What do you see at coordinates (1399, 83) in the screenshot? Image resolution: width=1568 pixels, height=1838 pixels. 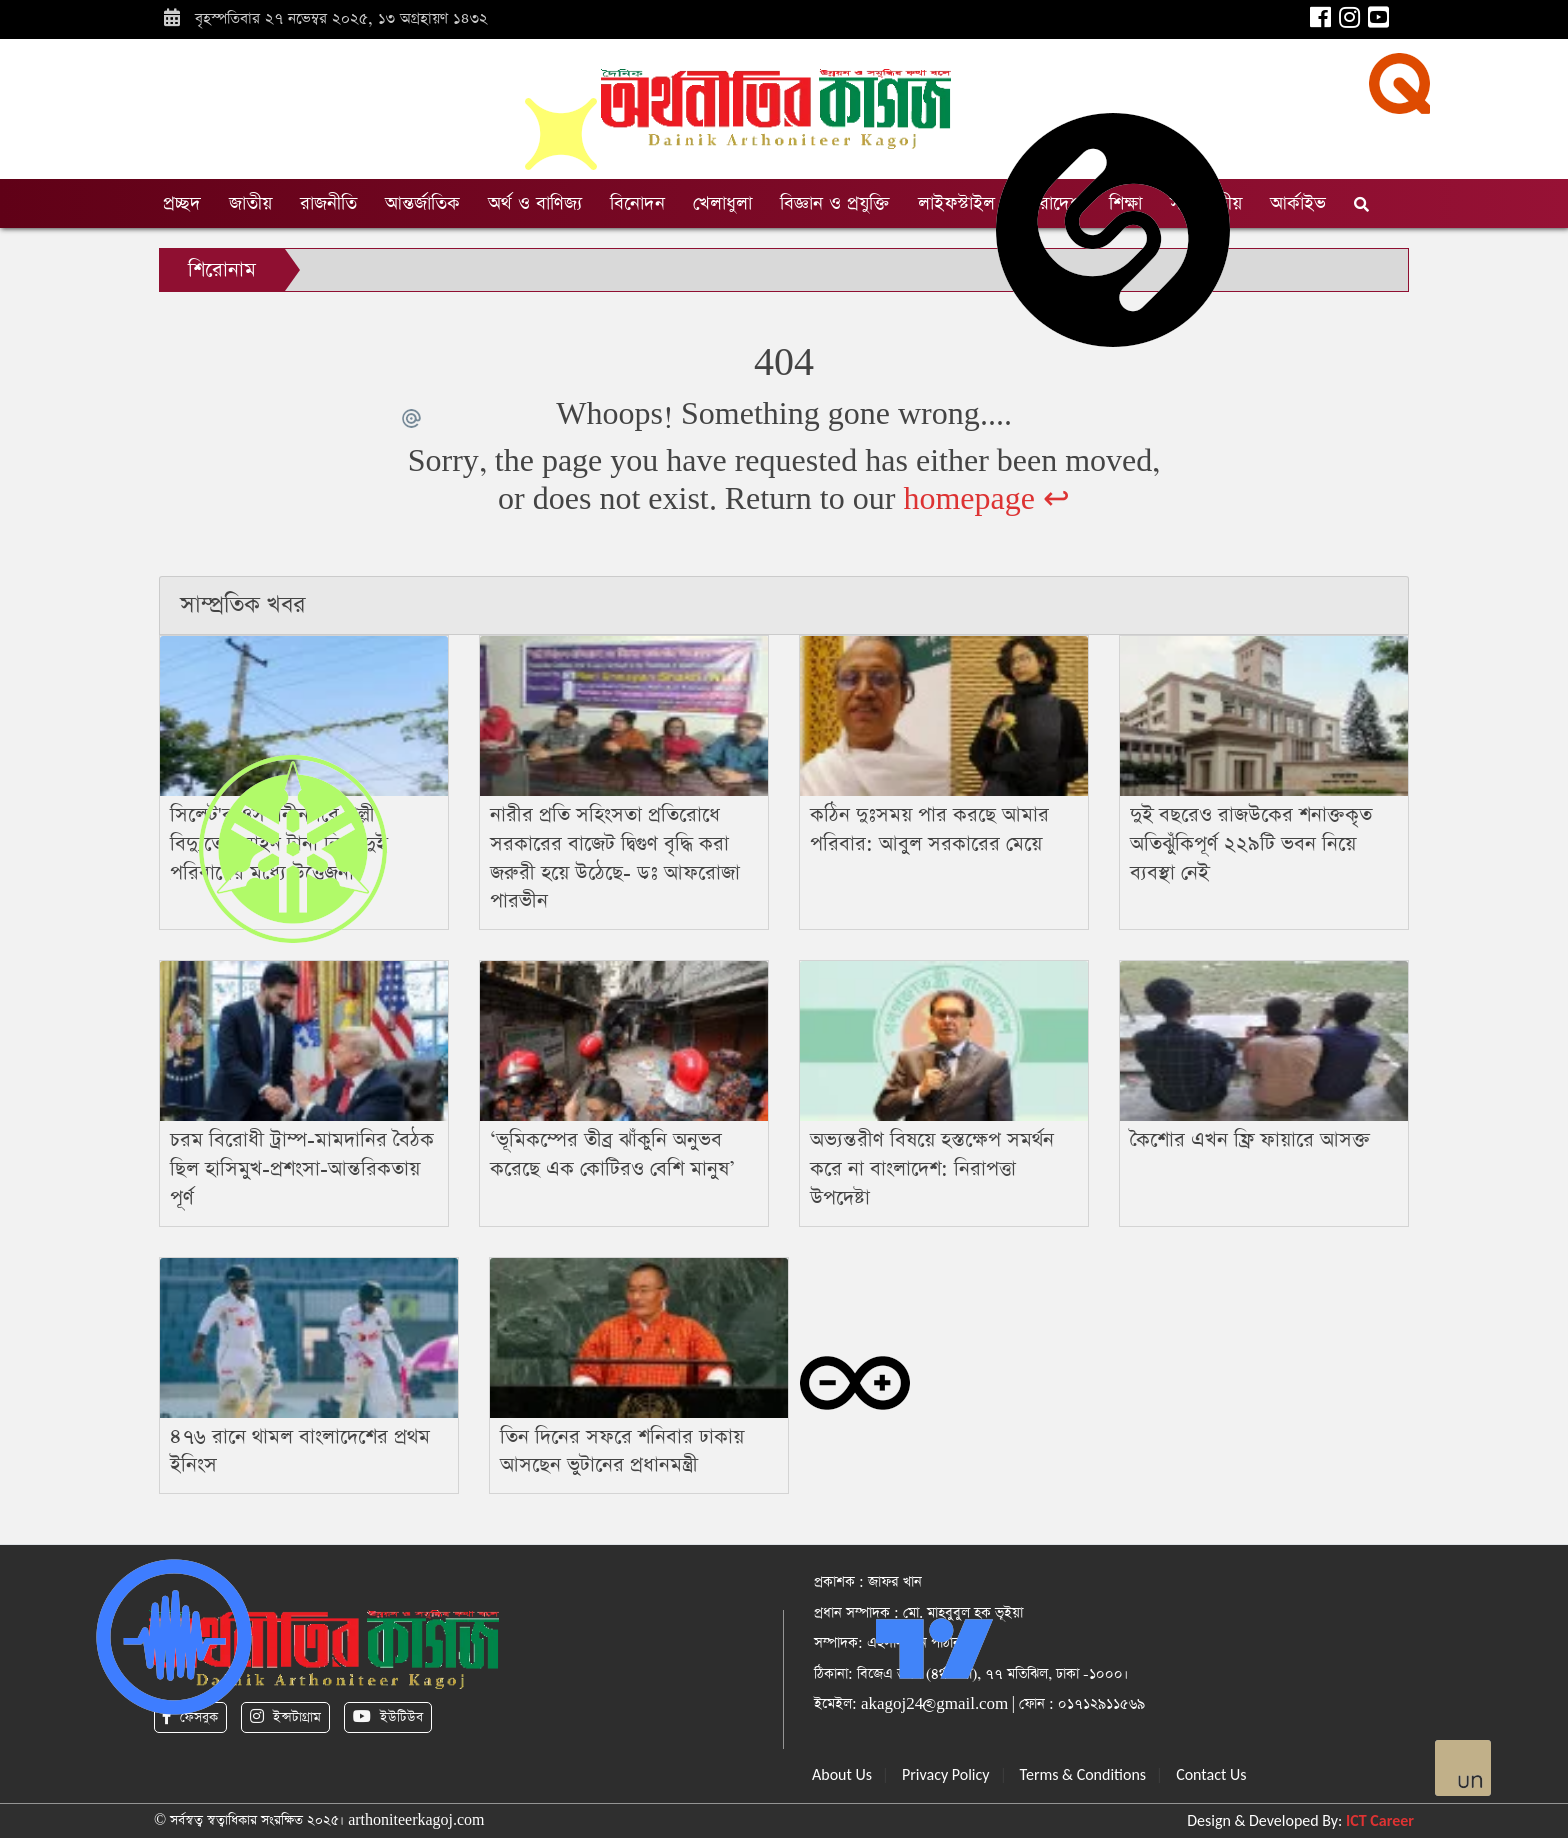 I see `quicktime media player logo` at bounding box center [1399, 83].